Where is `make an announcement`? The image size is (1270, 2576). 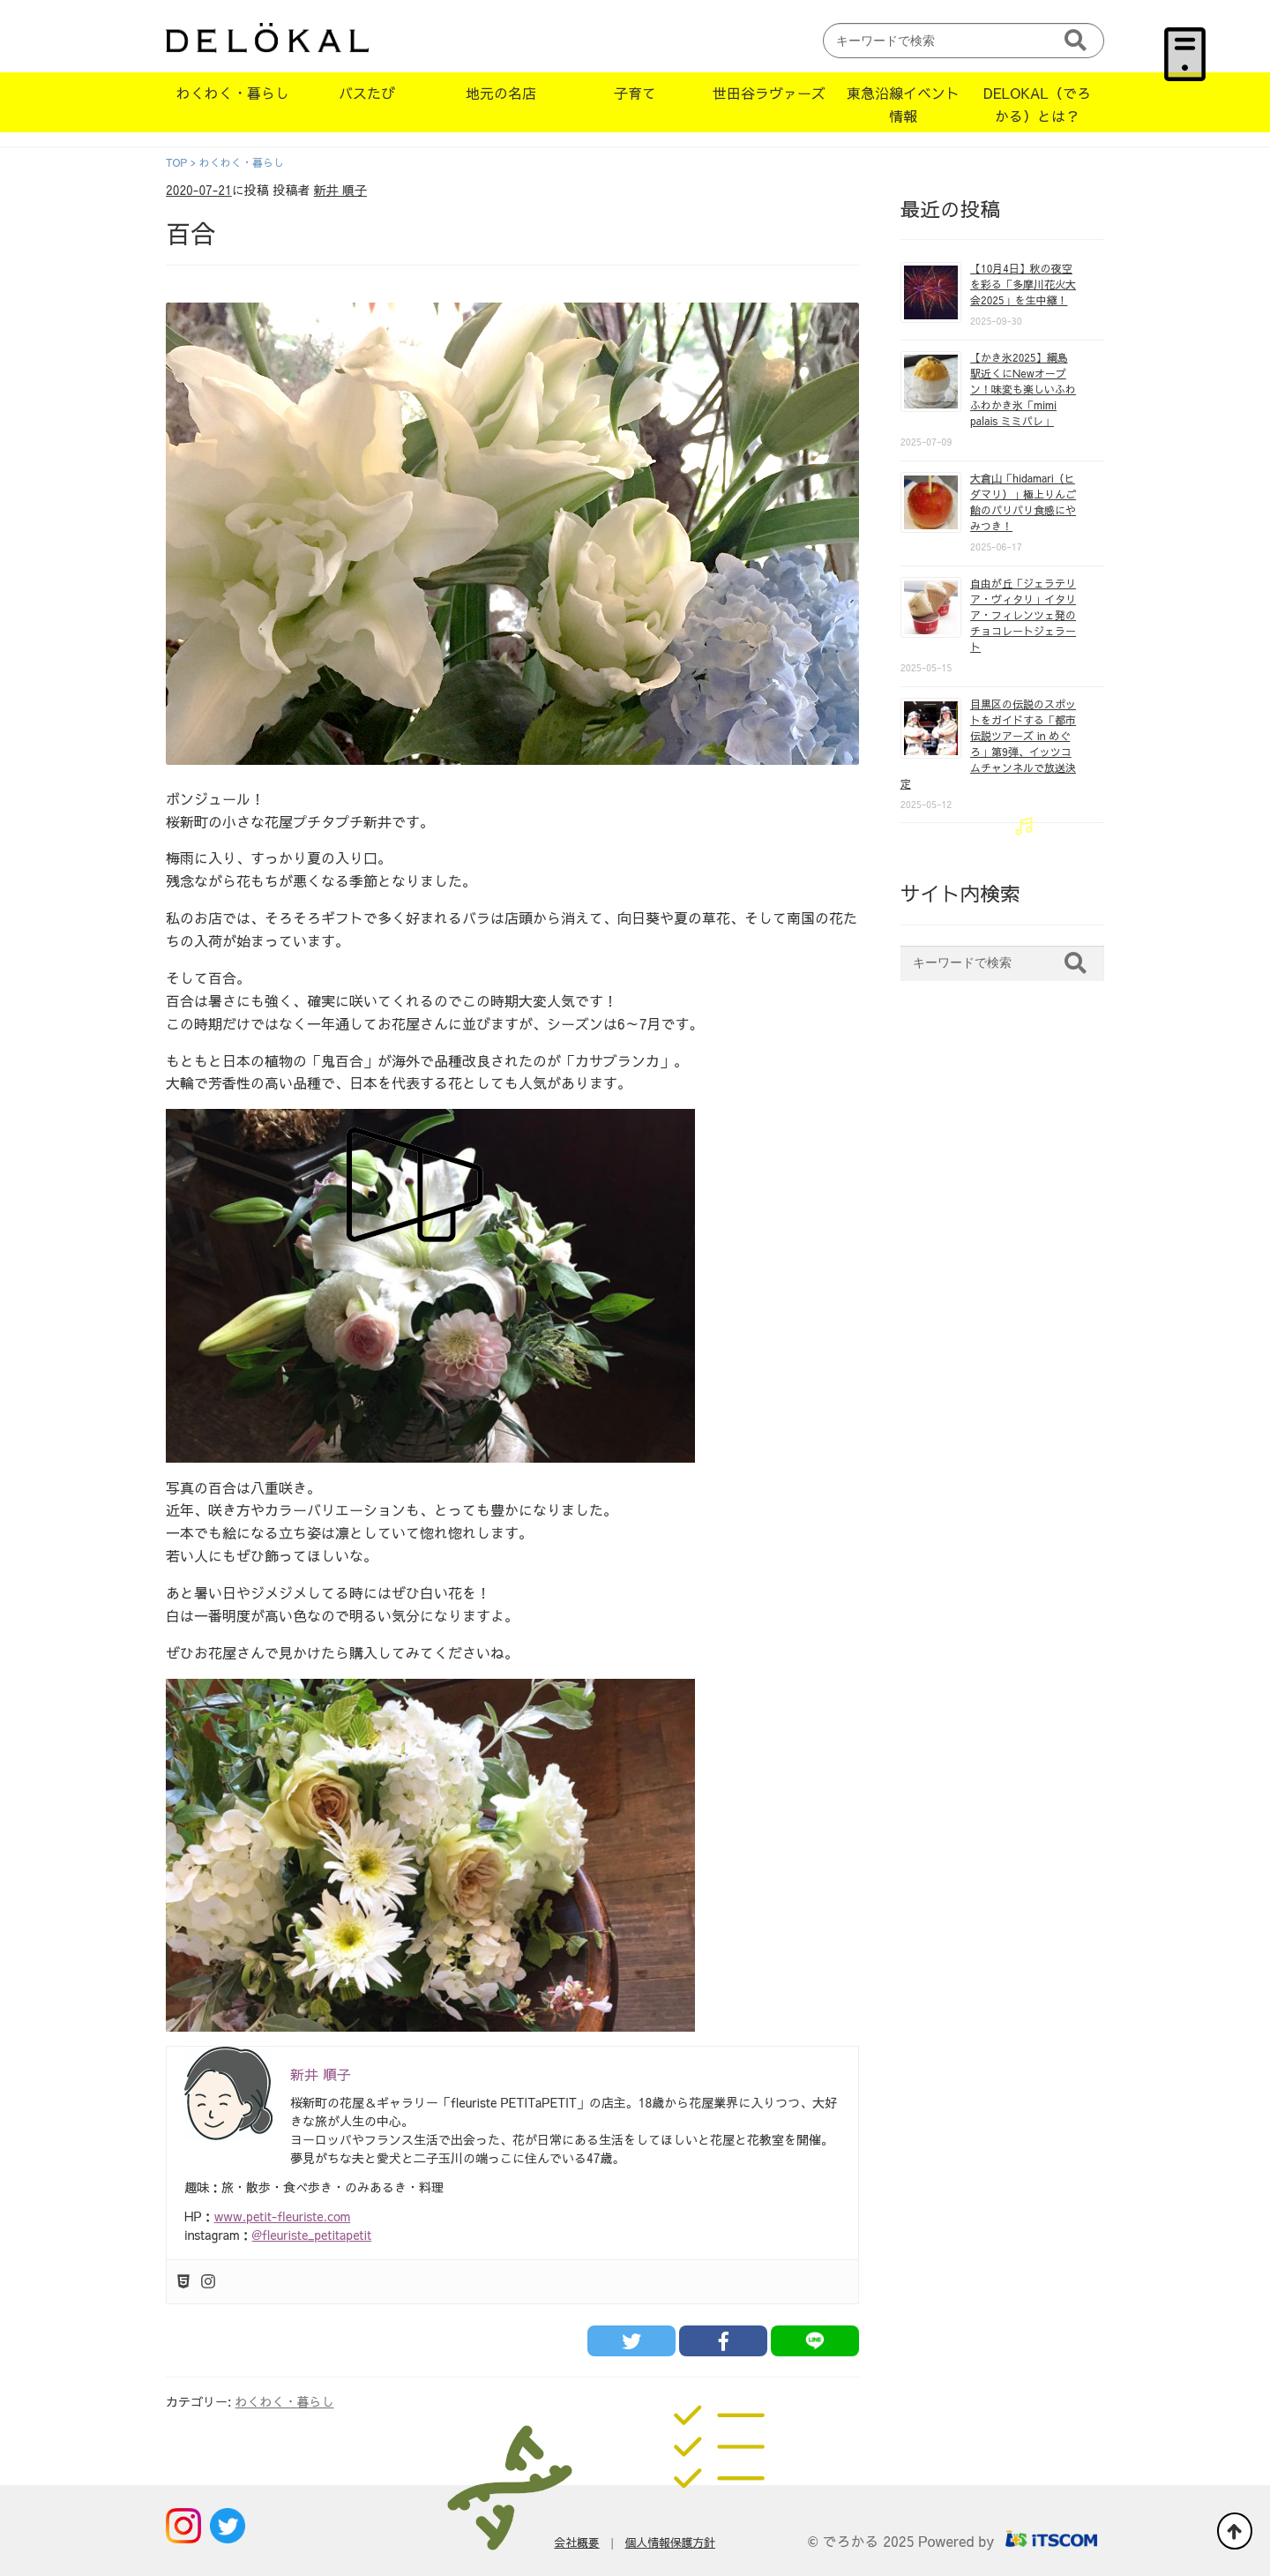
make an announcement is located at coordinates (409, 1190).